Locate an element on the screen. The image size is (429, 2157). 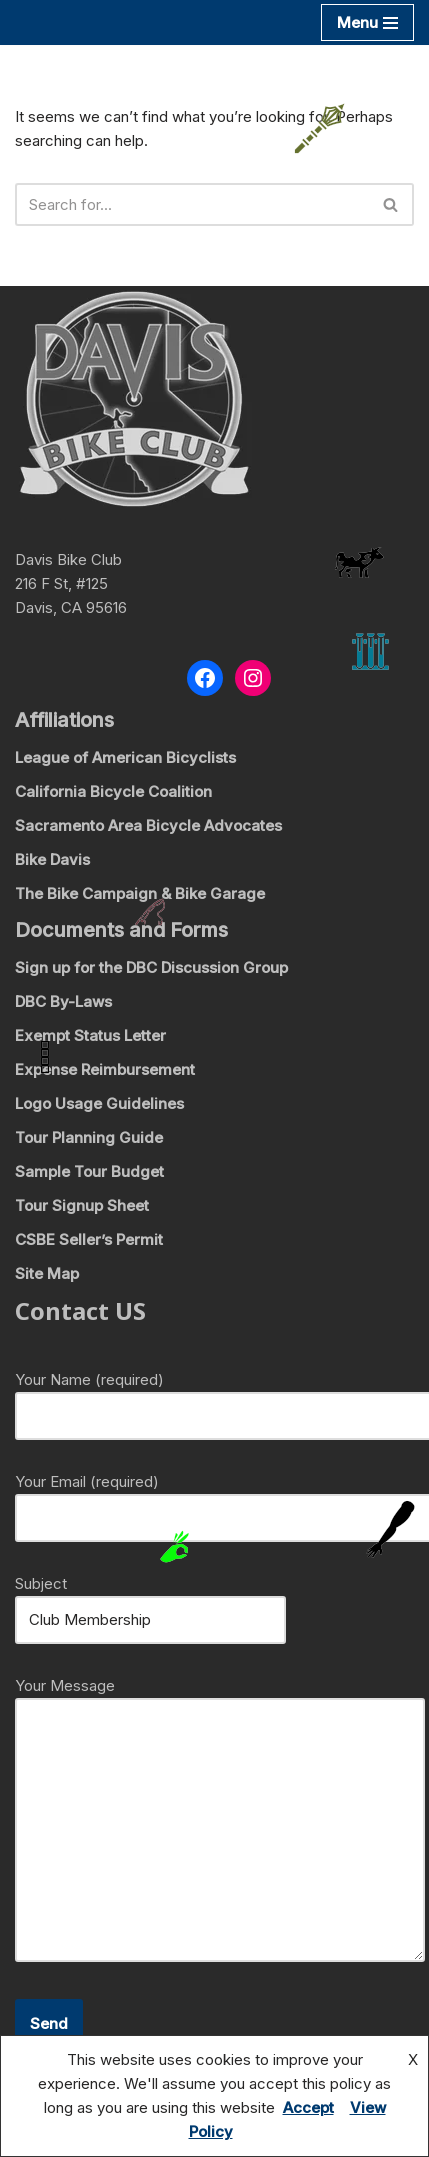
access fishing mini-game or activity is located at coordinates (150, 912).